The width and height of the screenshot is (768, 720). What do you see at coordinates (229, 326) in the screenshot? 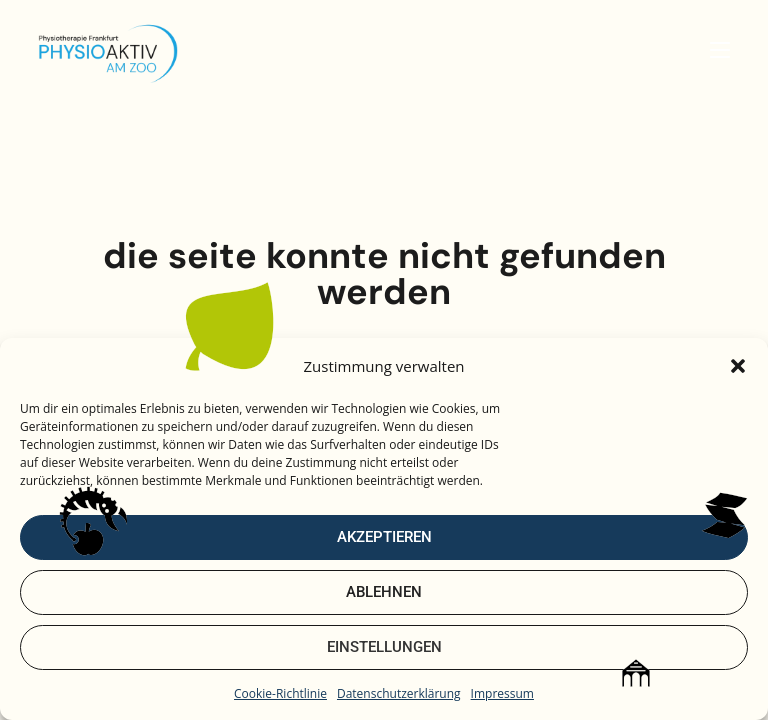
I see `indicates eco-friendly or sustainable option` at bounding box center [229, 326].